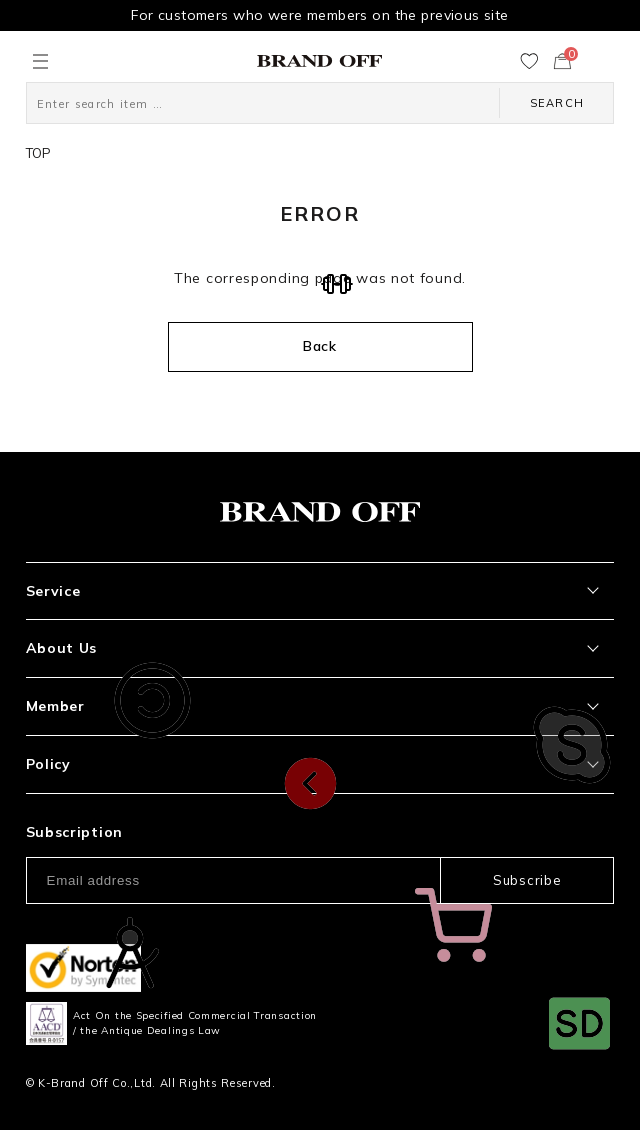 The height and width of the screenshot is (1130, 640). Describe the element at coordinates (130, 954) in the screenshot. I see `access drawing or measurement tools` at that location.